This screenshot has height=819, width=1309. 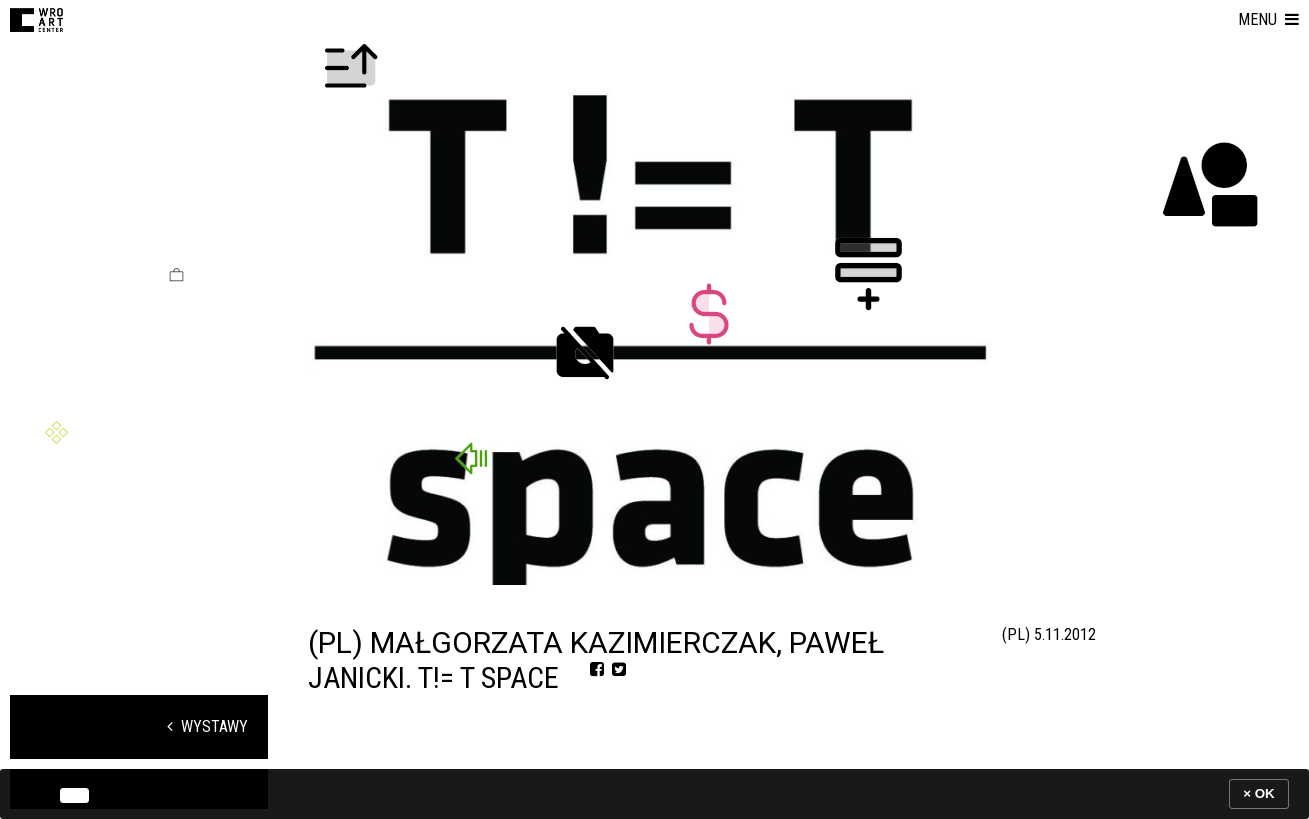 I want to click on add a new row below, so click(x=868, y=268).